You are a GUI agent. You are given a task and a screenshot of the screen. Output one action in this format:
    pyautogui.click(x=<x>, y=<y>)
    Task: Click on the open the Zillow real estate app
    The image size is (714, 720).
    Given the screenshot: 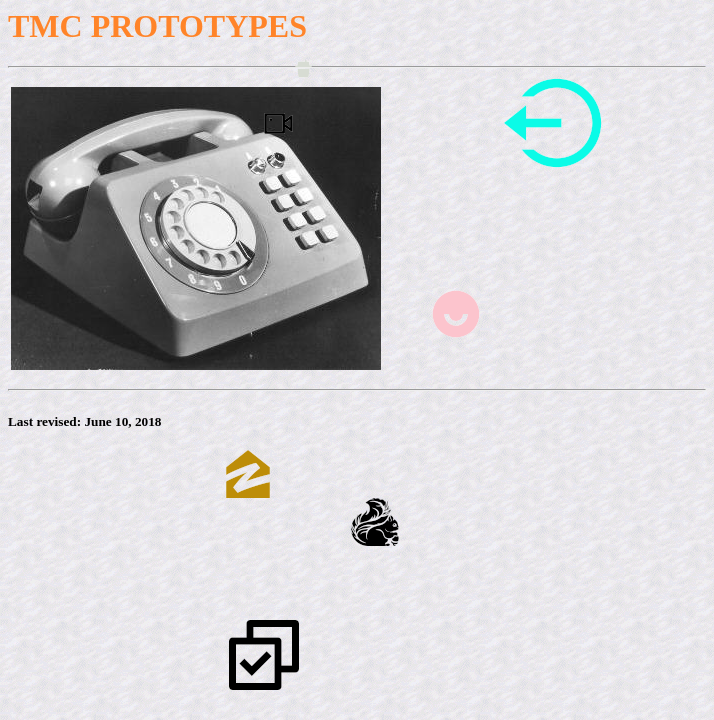 What is the action you would take?
    pyautogui.click(x=248, y=474)
    